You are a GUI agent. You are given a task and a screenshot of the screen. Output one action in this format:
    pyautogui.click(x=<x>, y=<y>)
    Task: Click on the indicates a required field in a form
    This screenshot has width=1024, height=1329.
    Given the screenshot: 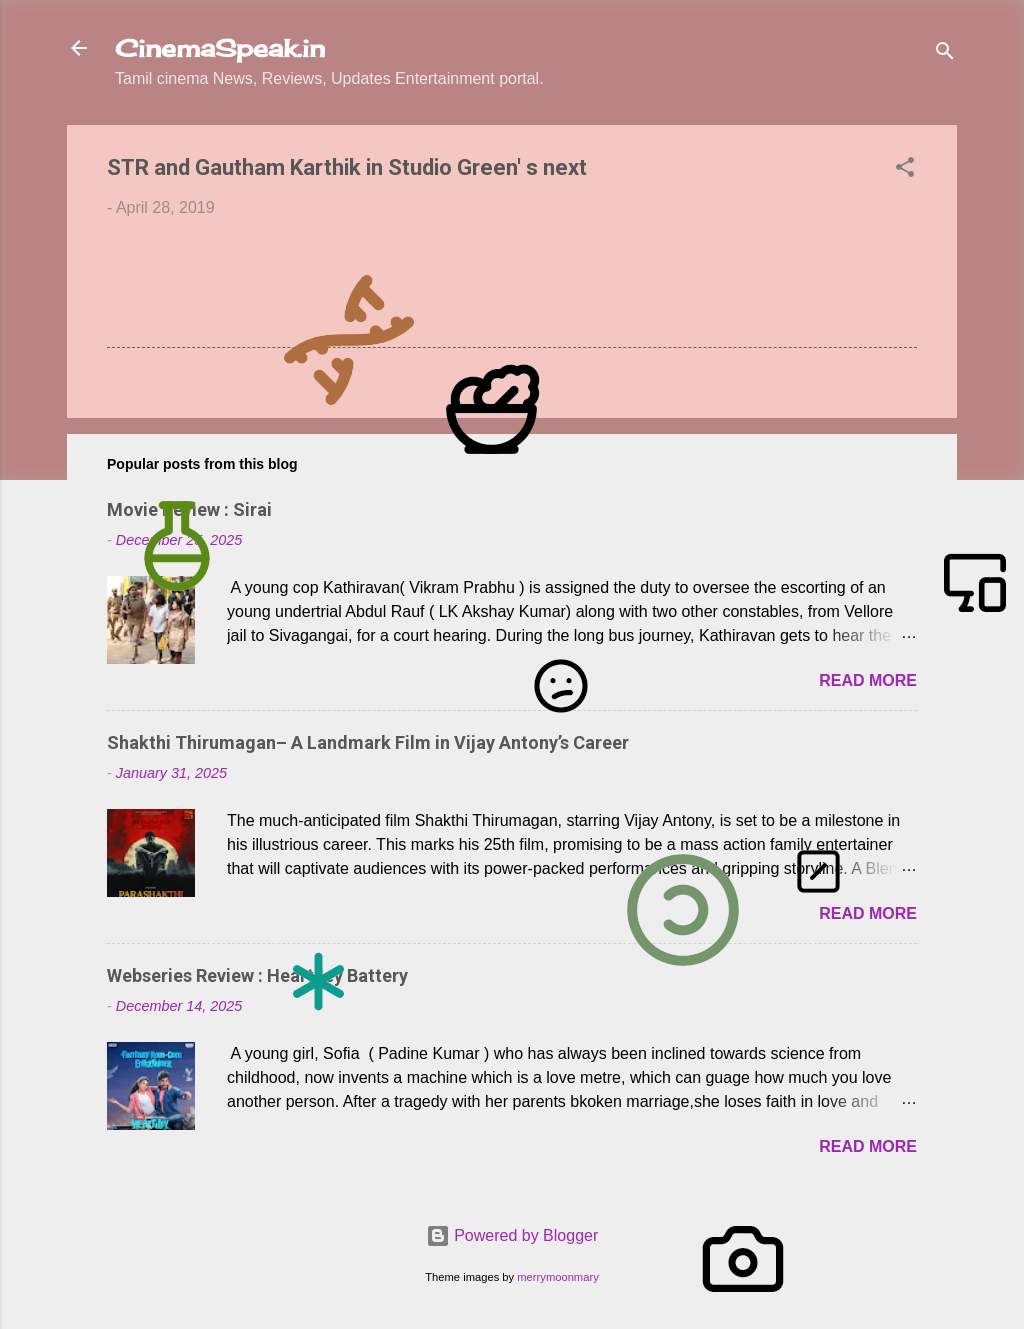 What is the action you would take?
    pyautogui.click(x=318, y=981)
    